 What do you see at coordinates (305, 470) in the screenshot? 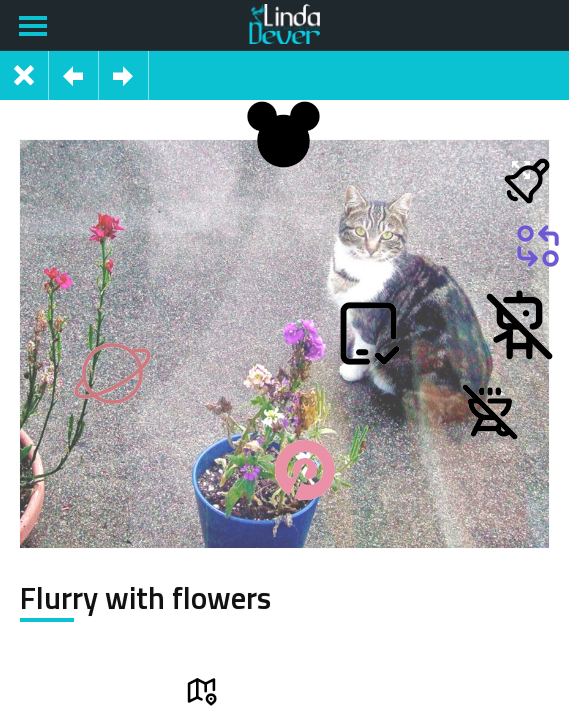
I see `open Pinterest app` at bounding box center [305, 470].